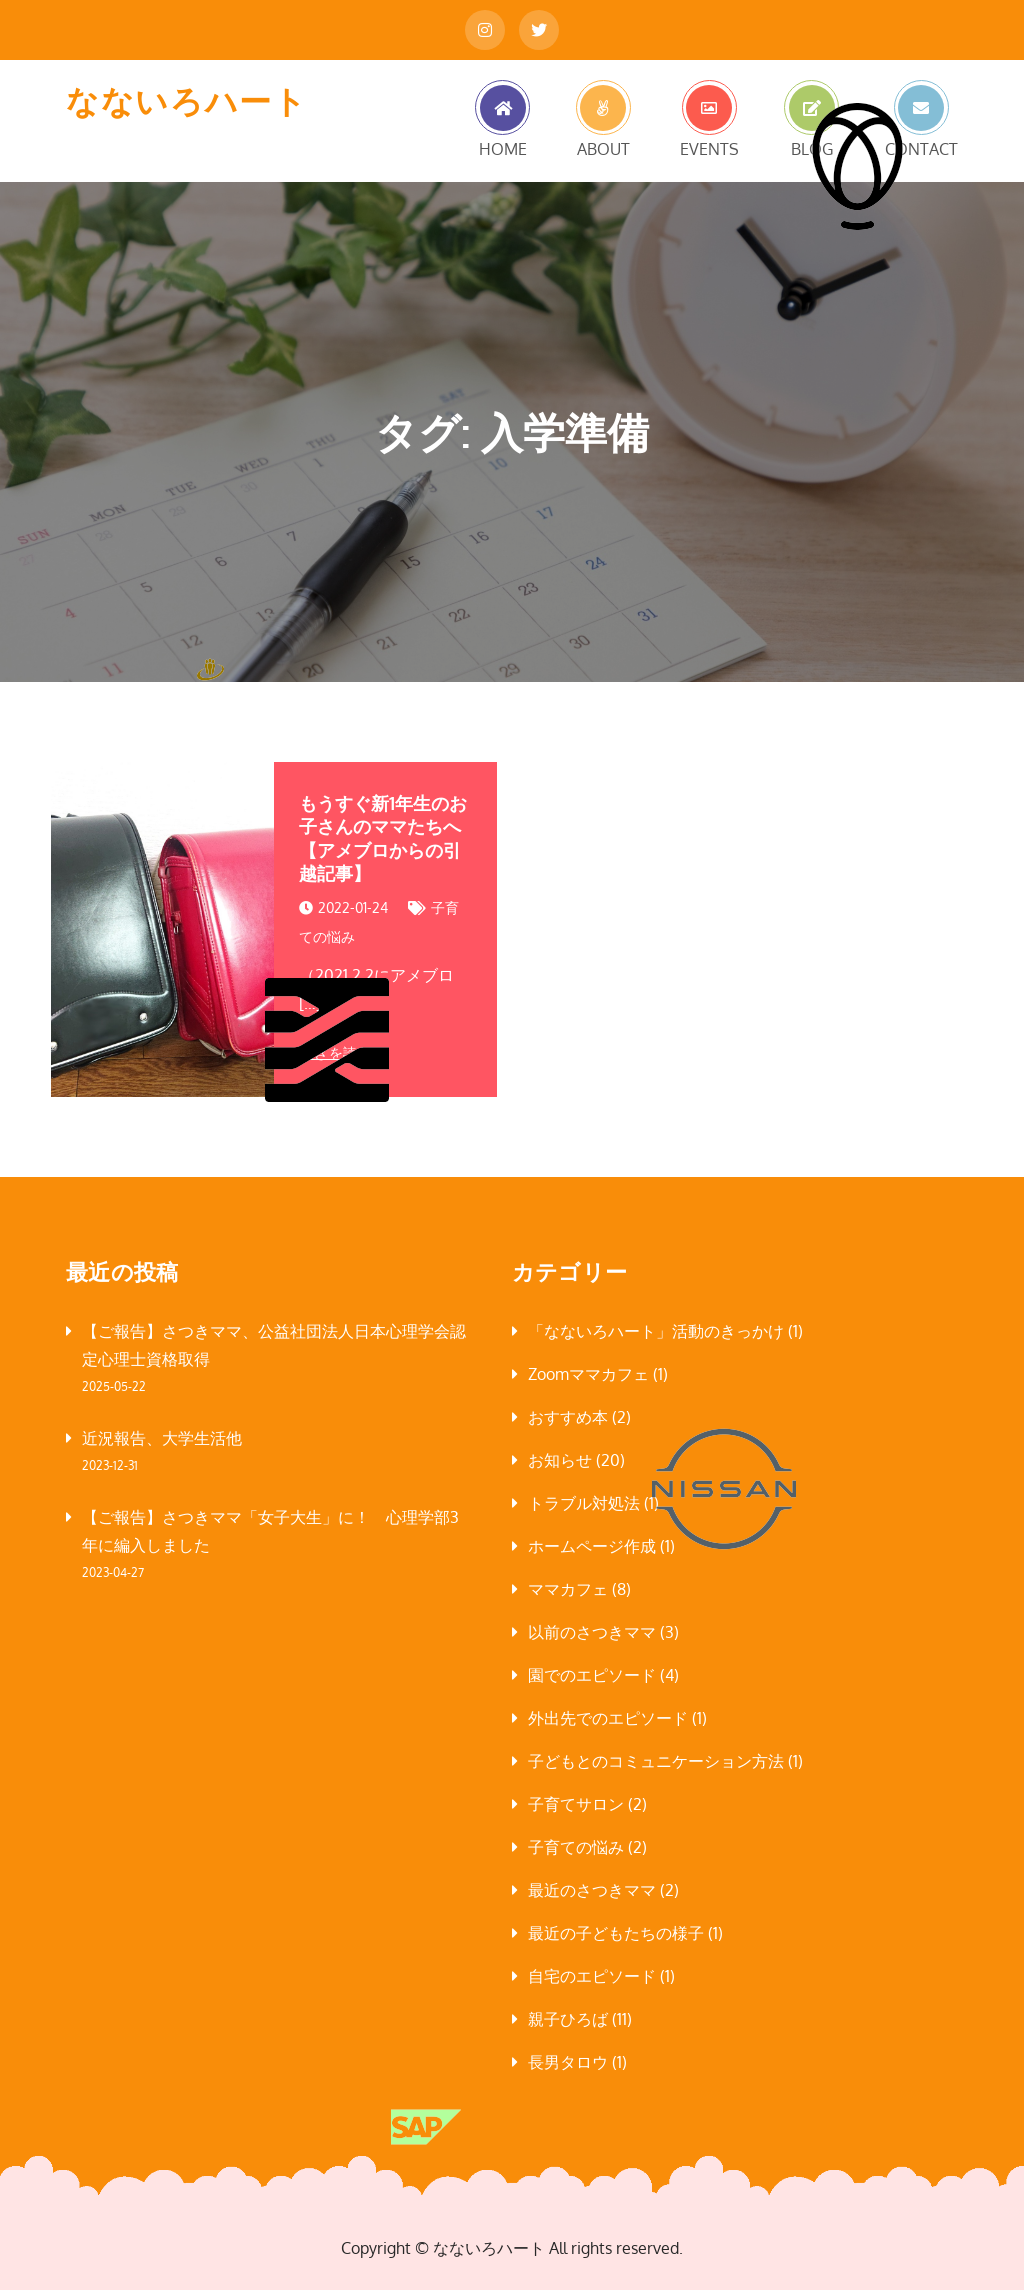 This screenshot has height=2290, width=1024. I want to click on SAP enterprise software logo, so click(426, 2127).